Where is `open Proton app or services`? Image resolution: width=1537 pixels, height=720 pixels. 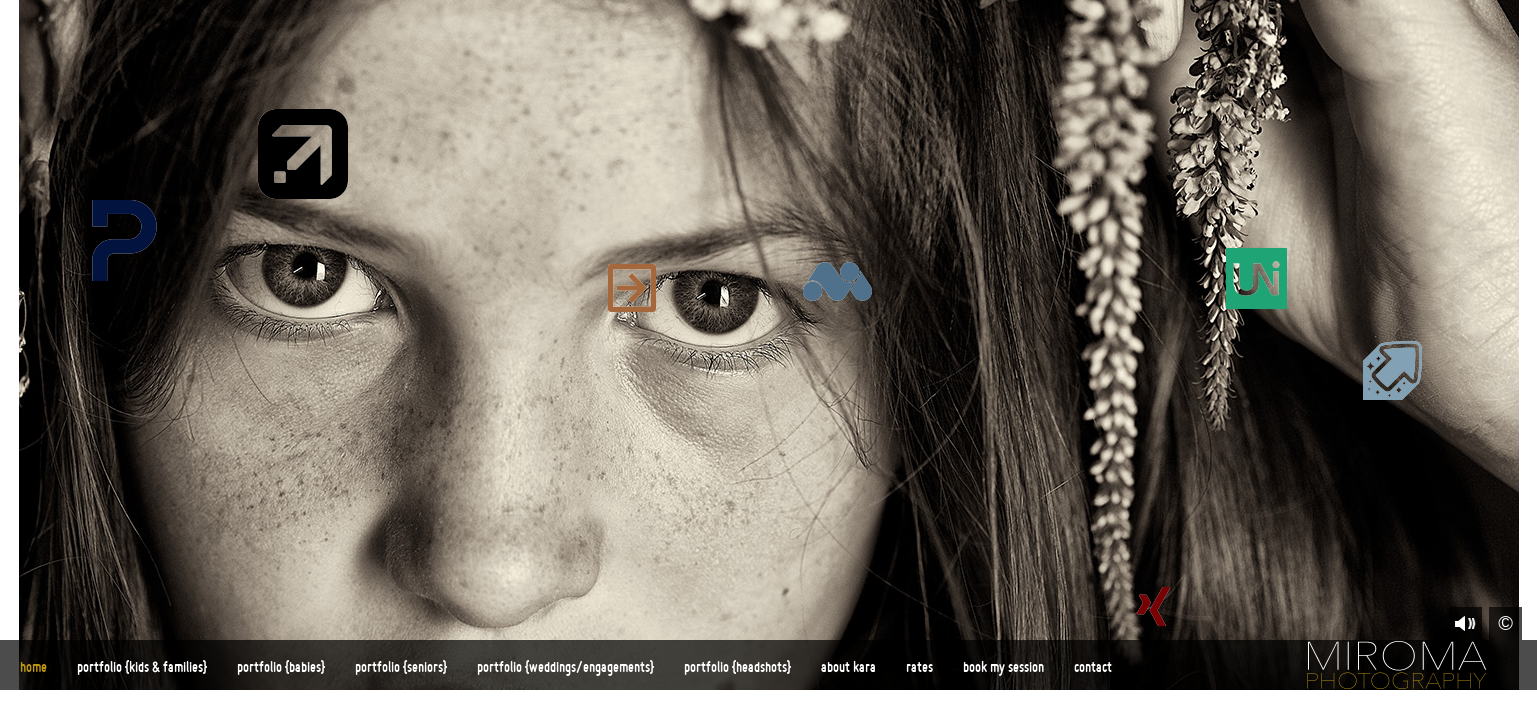
open Proton app or services is located at coordinates (124, 240).